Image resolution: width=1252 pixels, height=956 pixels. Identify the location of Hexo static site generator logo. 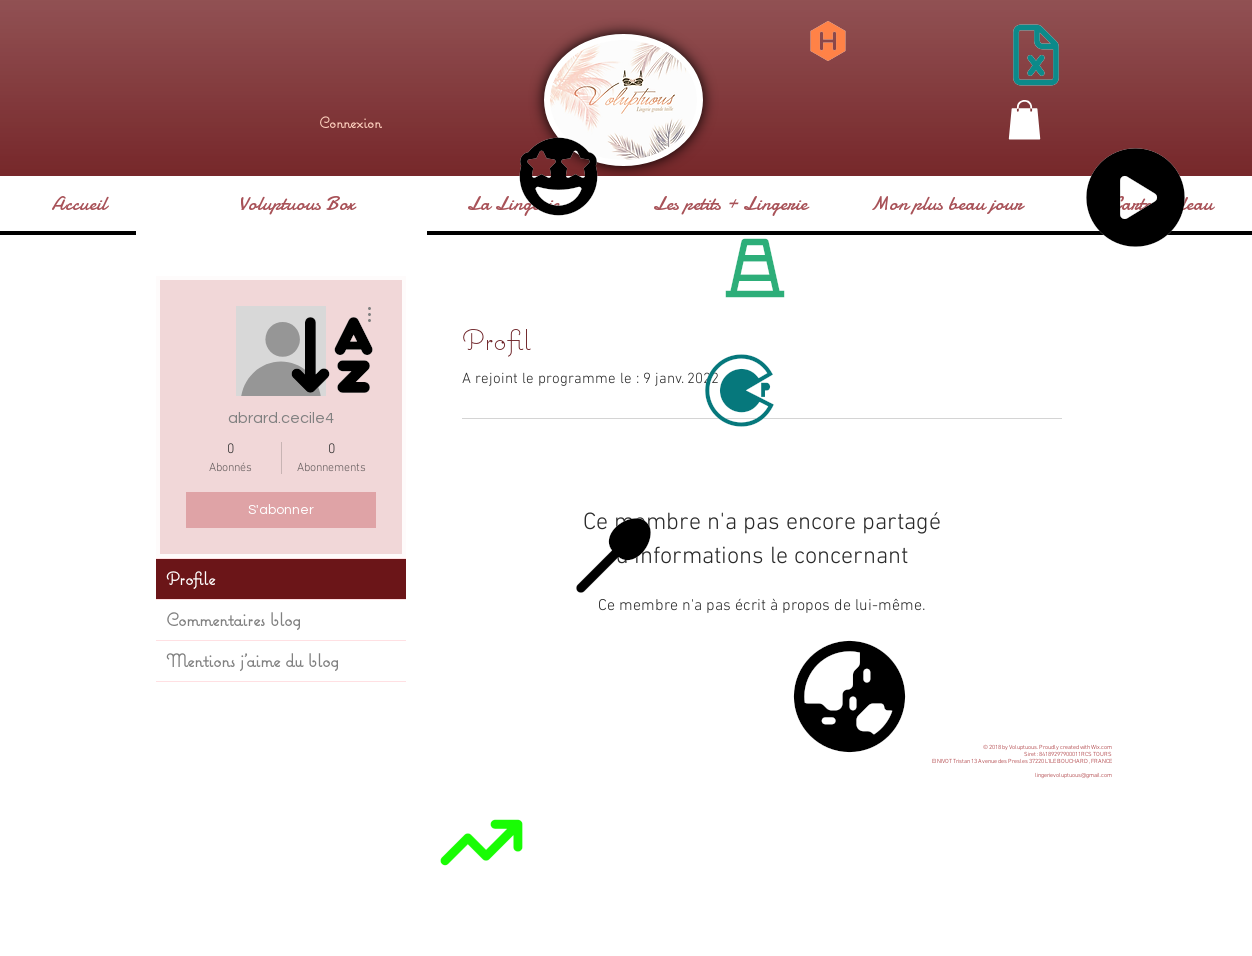
(828, 41).